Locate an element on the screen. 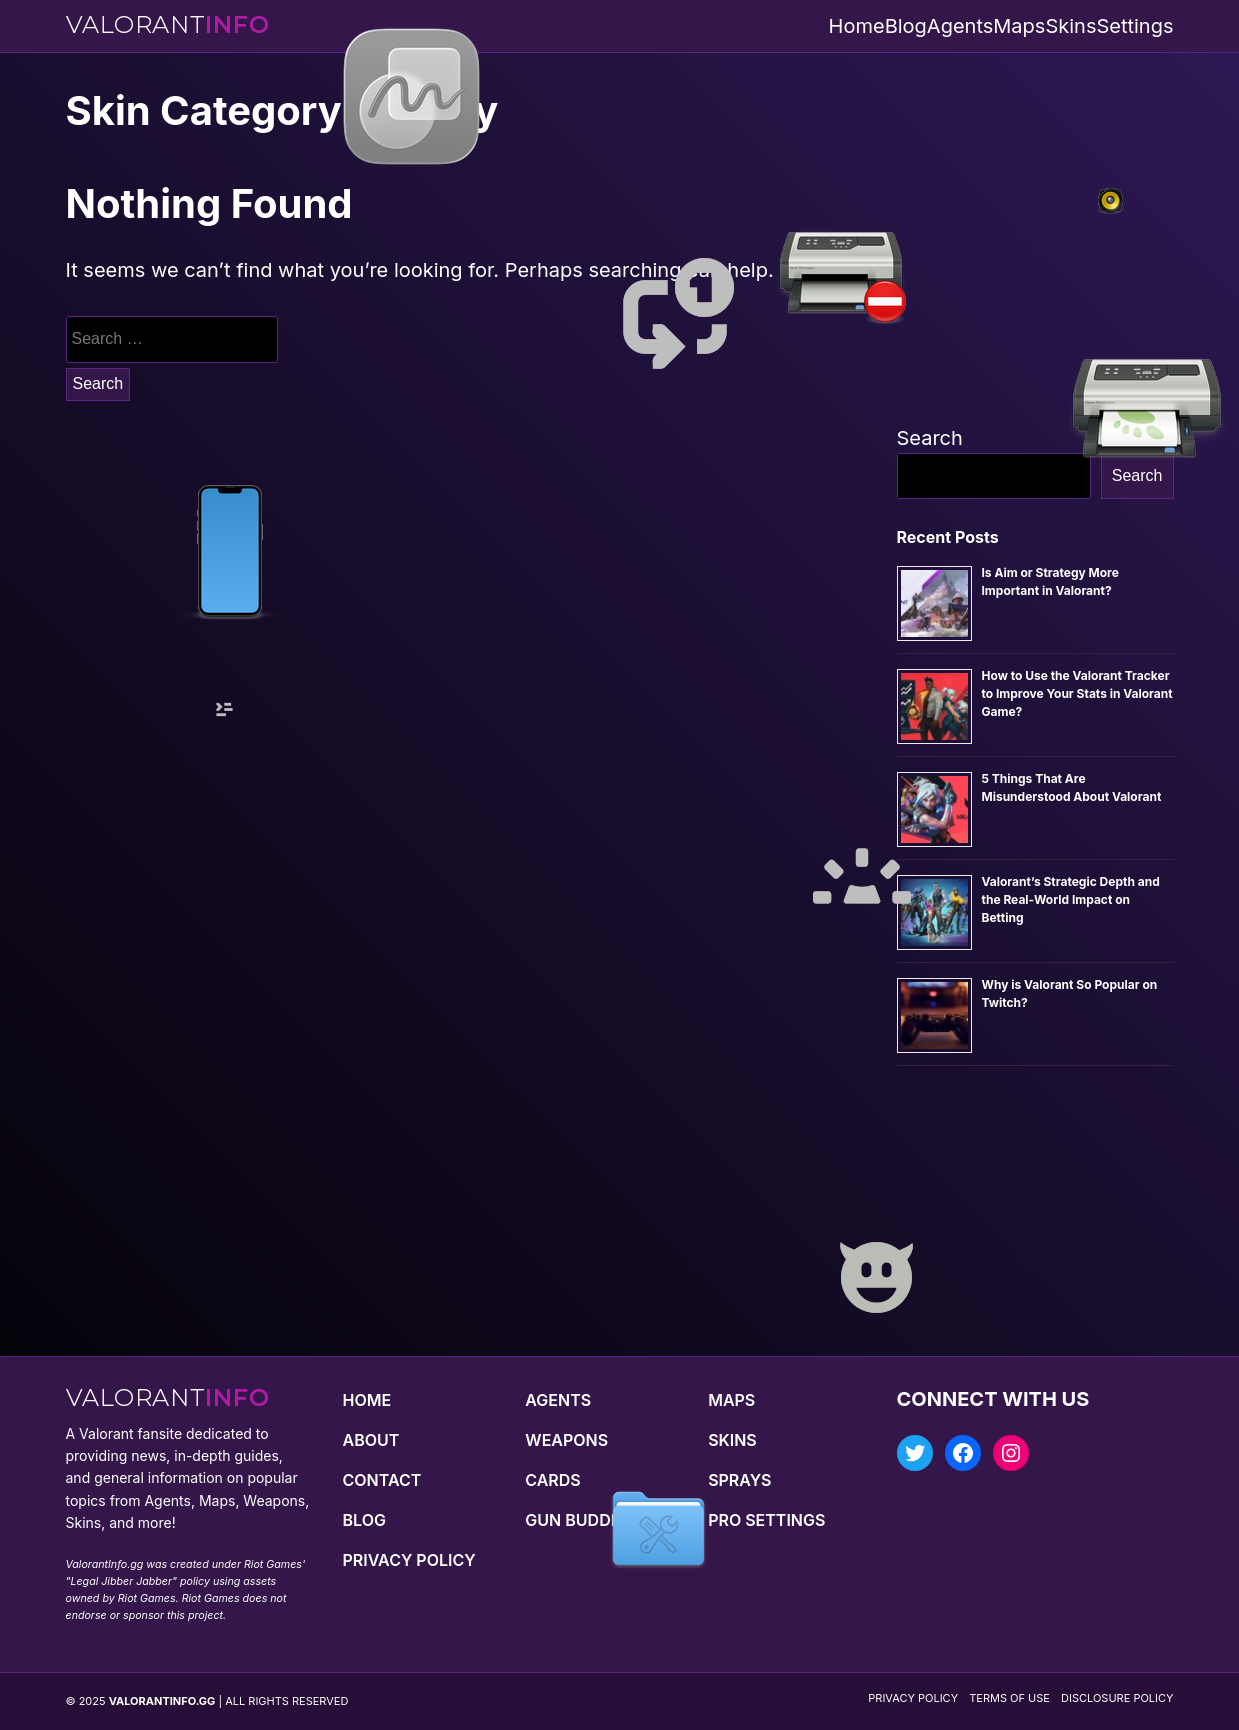 This screenshot has width=1239, height=1730. decrease text indentation (right-to-left layout) is located at coordinates (224, 709).